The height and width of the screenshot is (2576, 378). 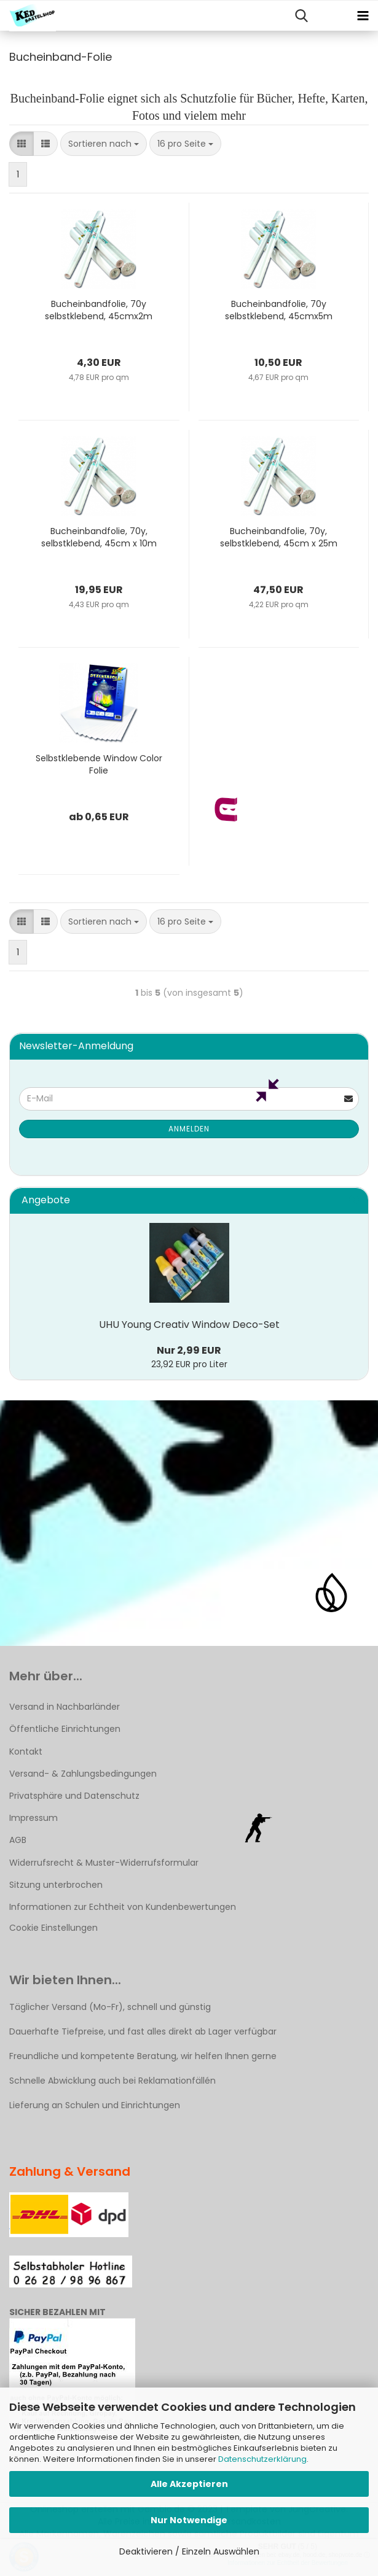 What do you see at coordinates (331, 1593) in the screenshot?
I see `access Firebase console or services` at bounding box center [331, 1593].